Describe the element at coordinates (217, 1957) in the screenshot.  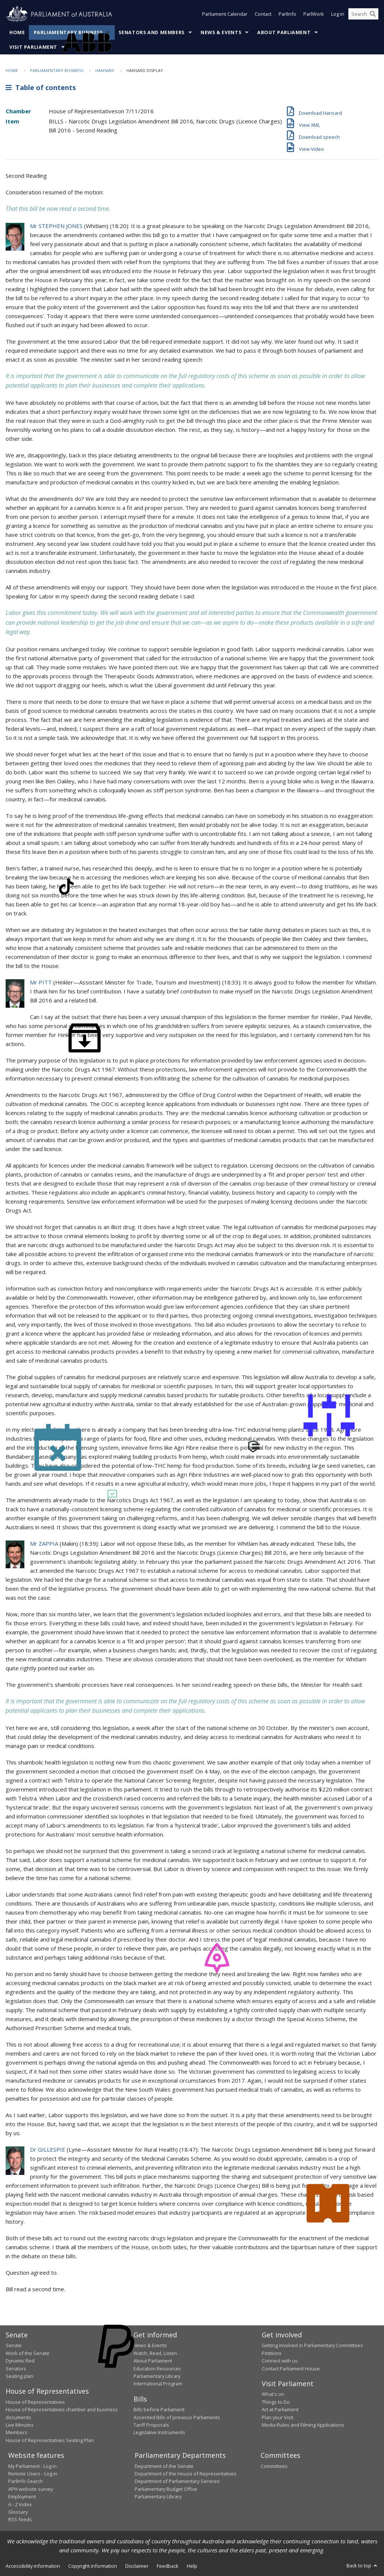
I see `launch or explore a space-themed app` at that location.